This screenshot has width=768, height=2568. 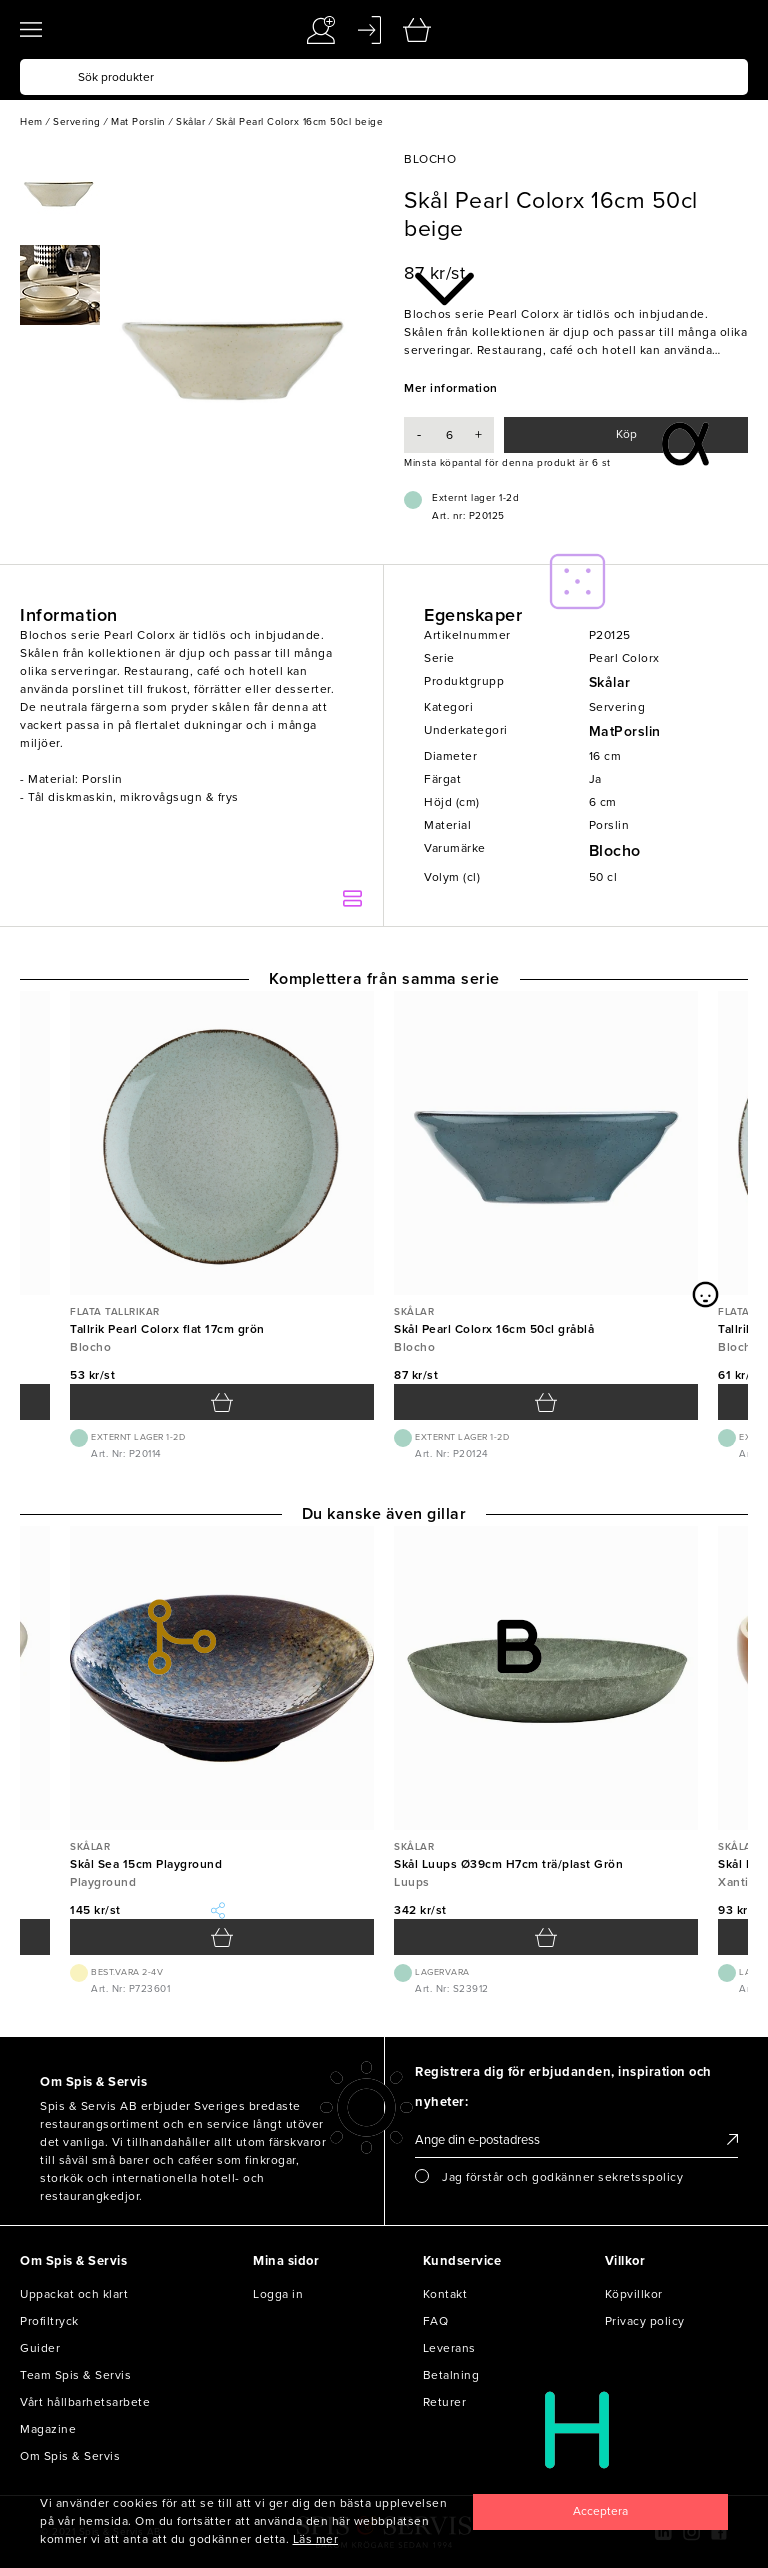 What do you see at coordinates (519, 1646) in the screenshot?
I see `apply bold formatting to selected text` at bounding box center [519, 1646].